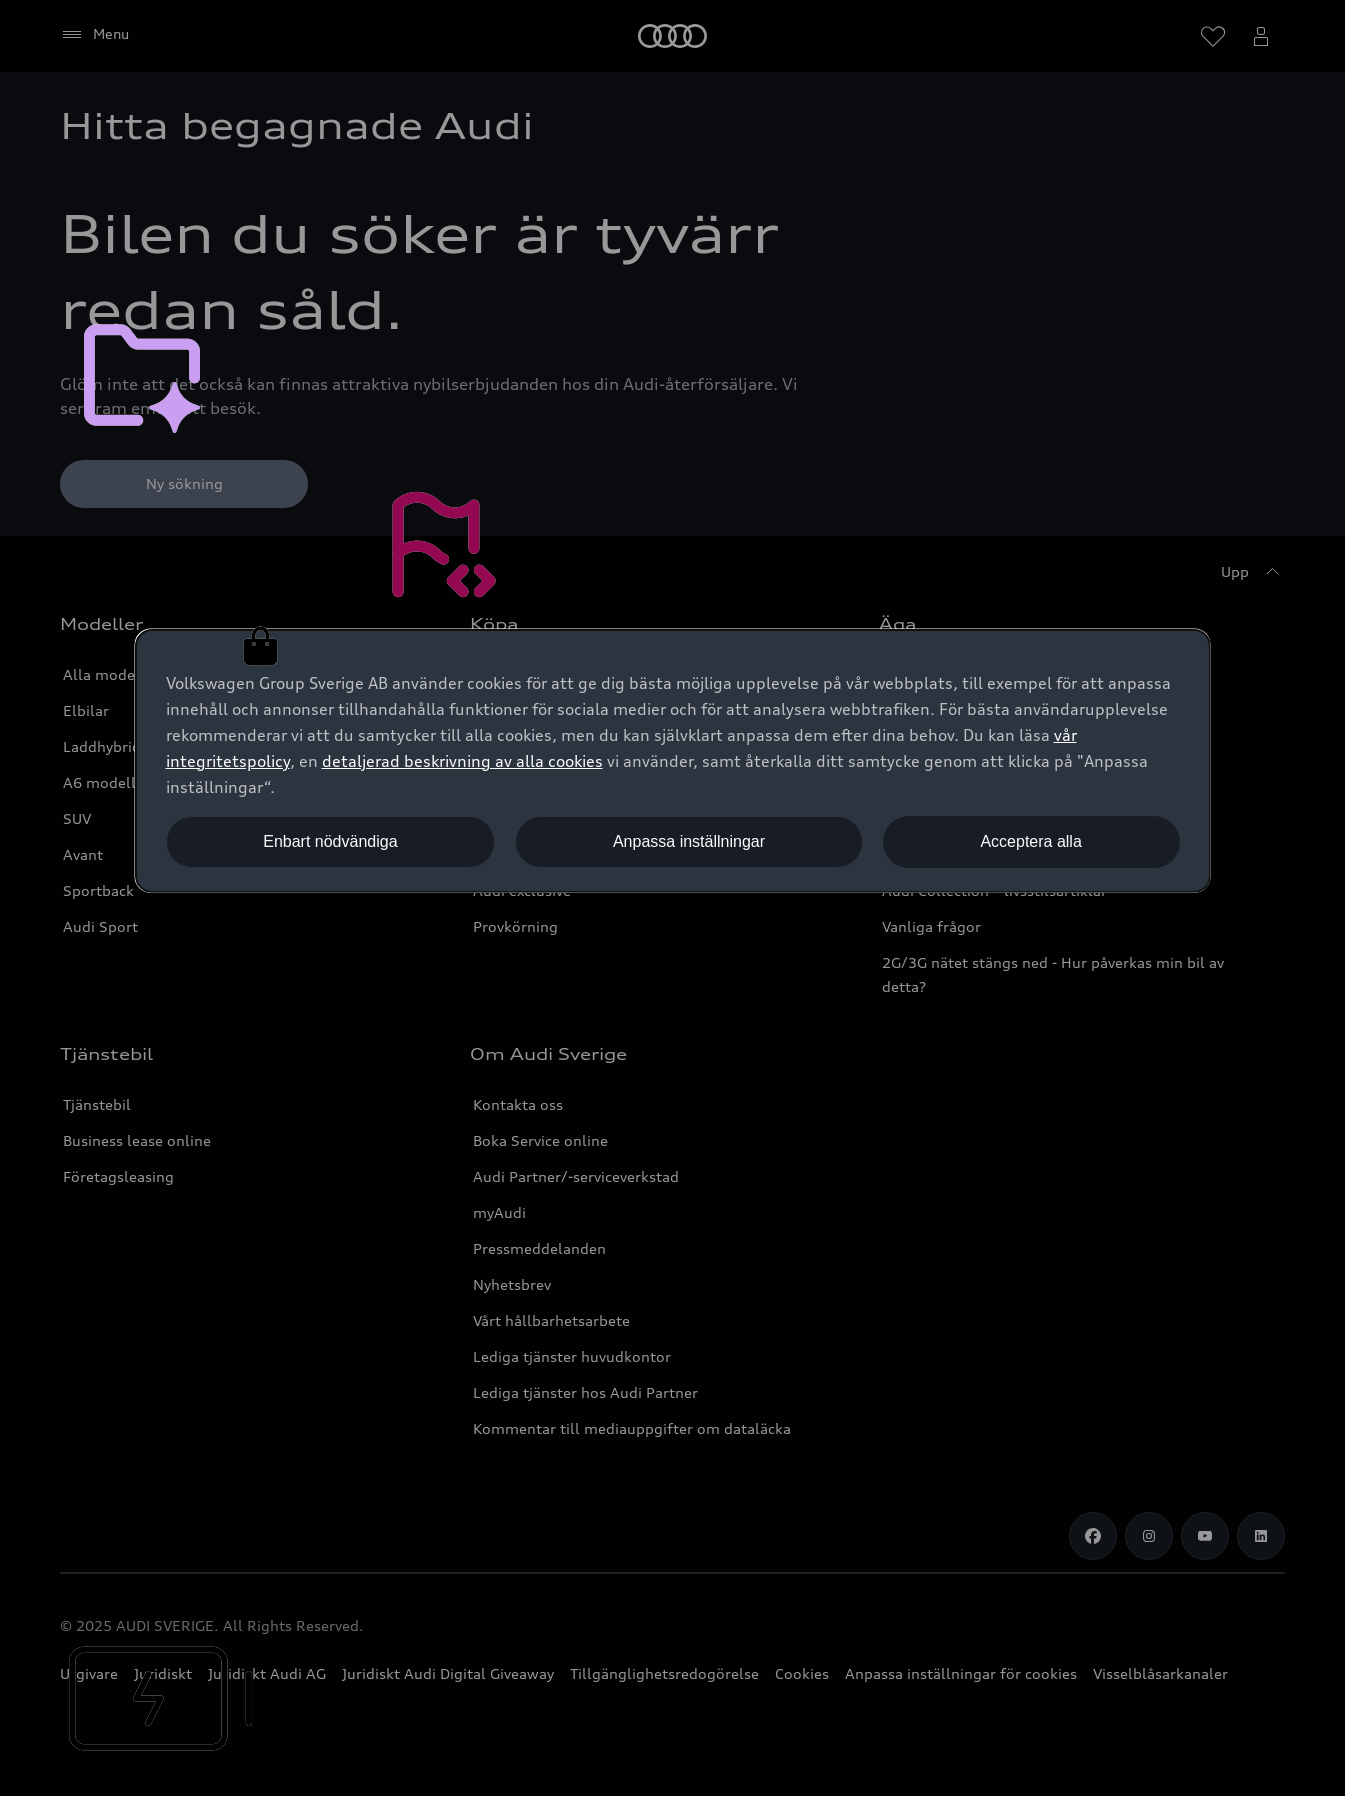 The width and height of the screenshot is (1345, 1796). Describe the element at coordinates (157, 1698) in the screenshot. I see `indicates device is currently charging` at that location.